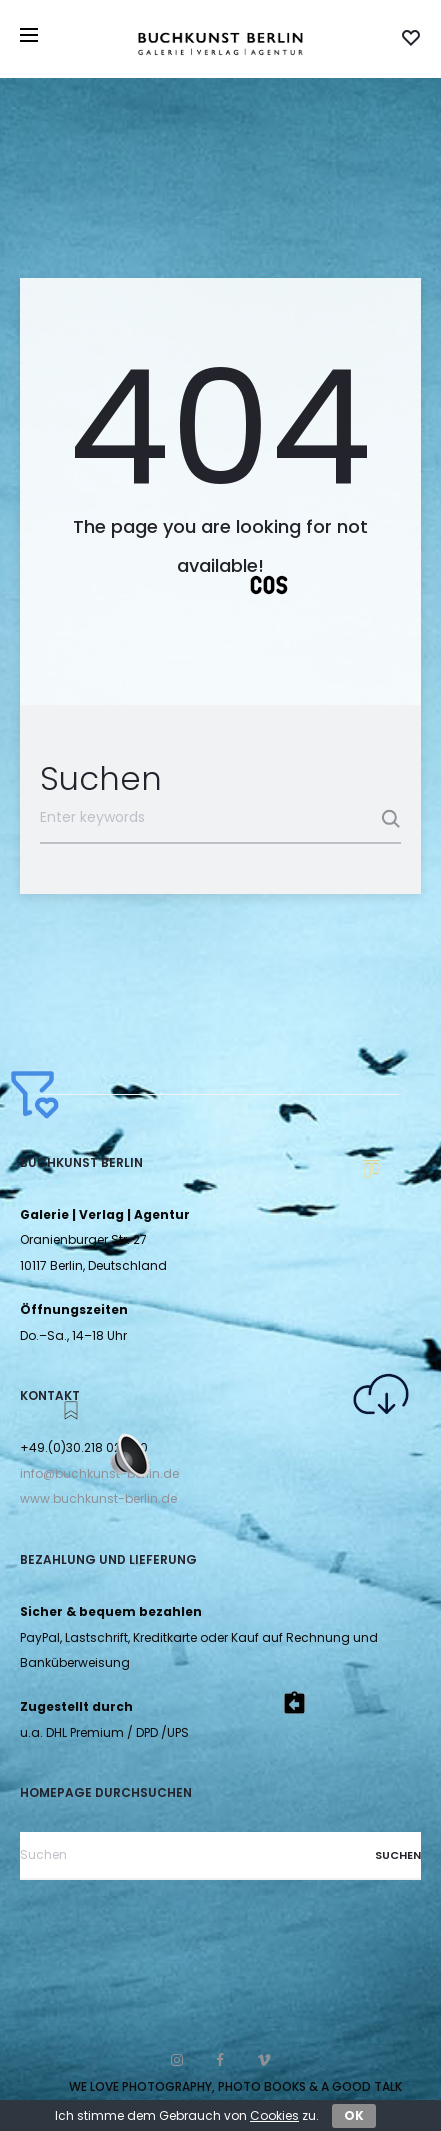  Describe the element at coordinates (130, 1456) in the screenshot. I see `adjust speaker or audio output settings` at that location.